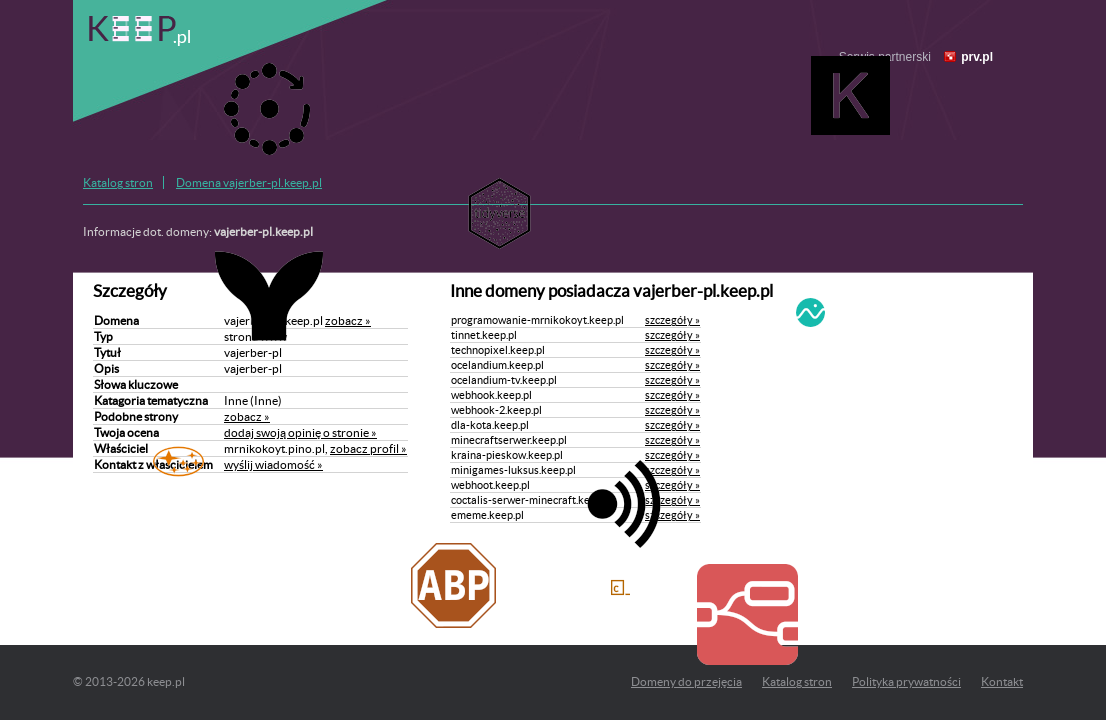 Image resolution: width=1106 pixels, height=720 pixels. Describe the element at coordinates (620, 587) in the screenshot. I see `open codecademy app or website` at that location.